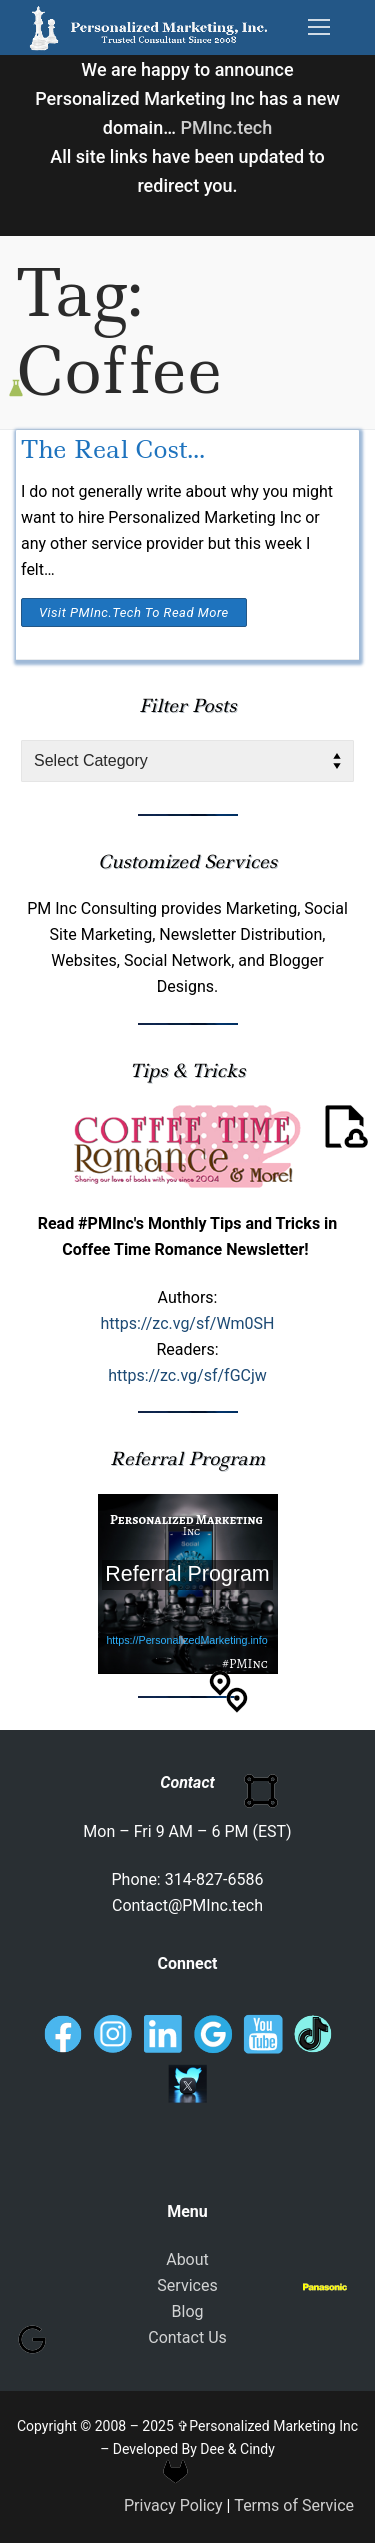 The height and width of the screenshot is (2543, 375). I want to click on measure distance between two locations, so click(228, 1691).